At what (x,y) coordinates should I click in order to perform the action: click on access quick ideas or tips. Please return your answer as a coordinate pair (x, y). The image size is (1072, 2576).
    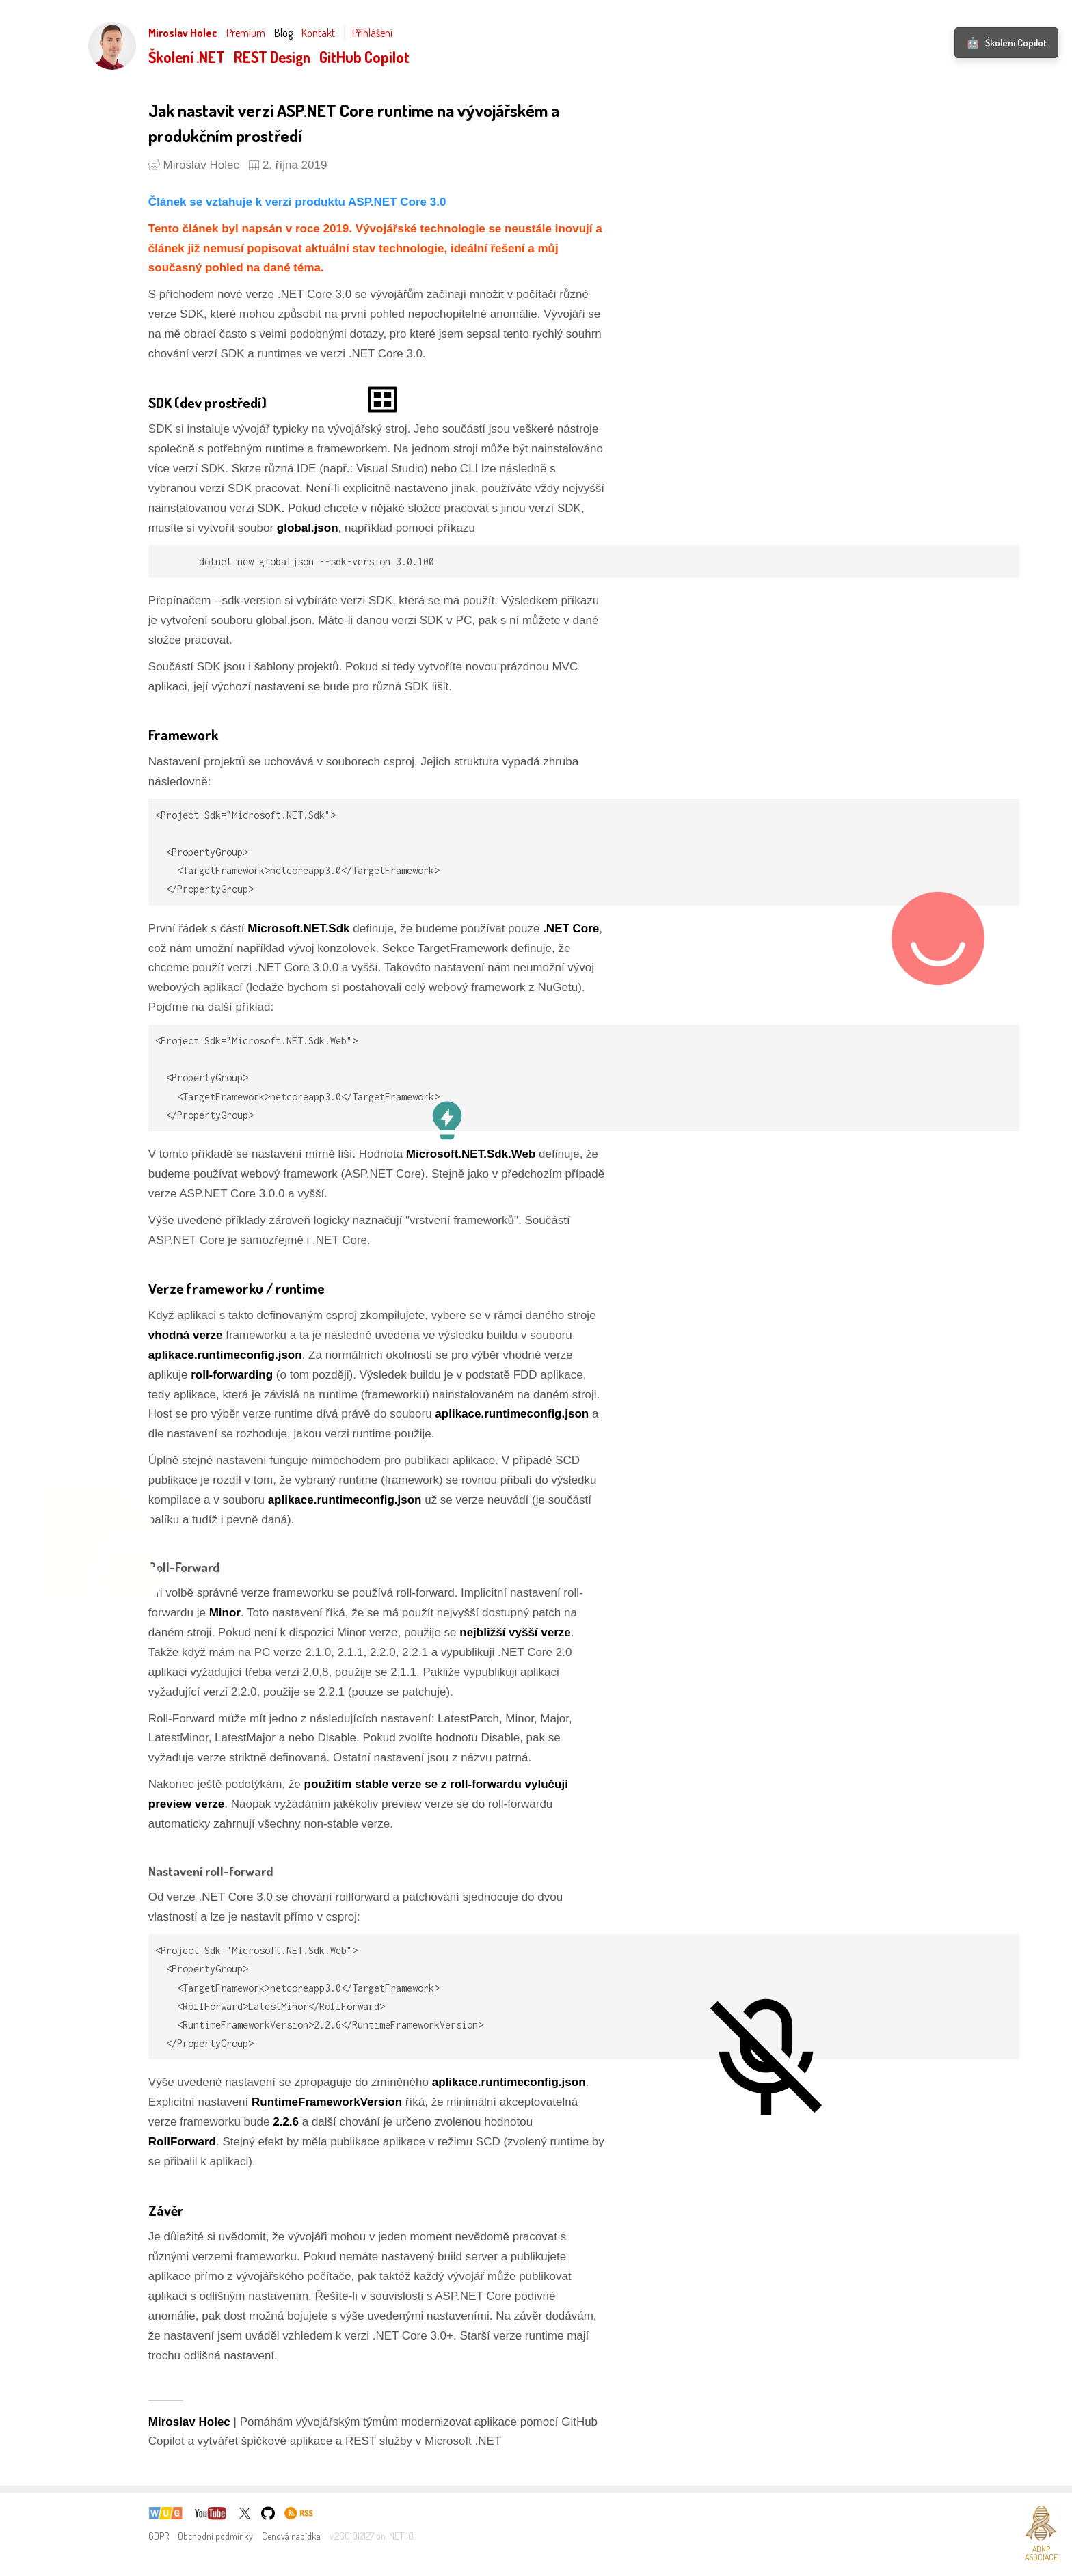
    Looking at the image, I should click on (447, 1120).